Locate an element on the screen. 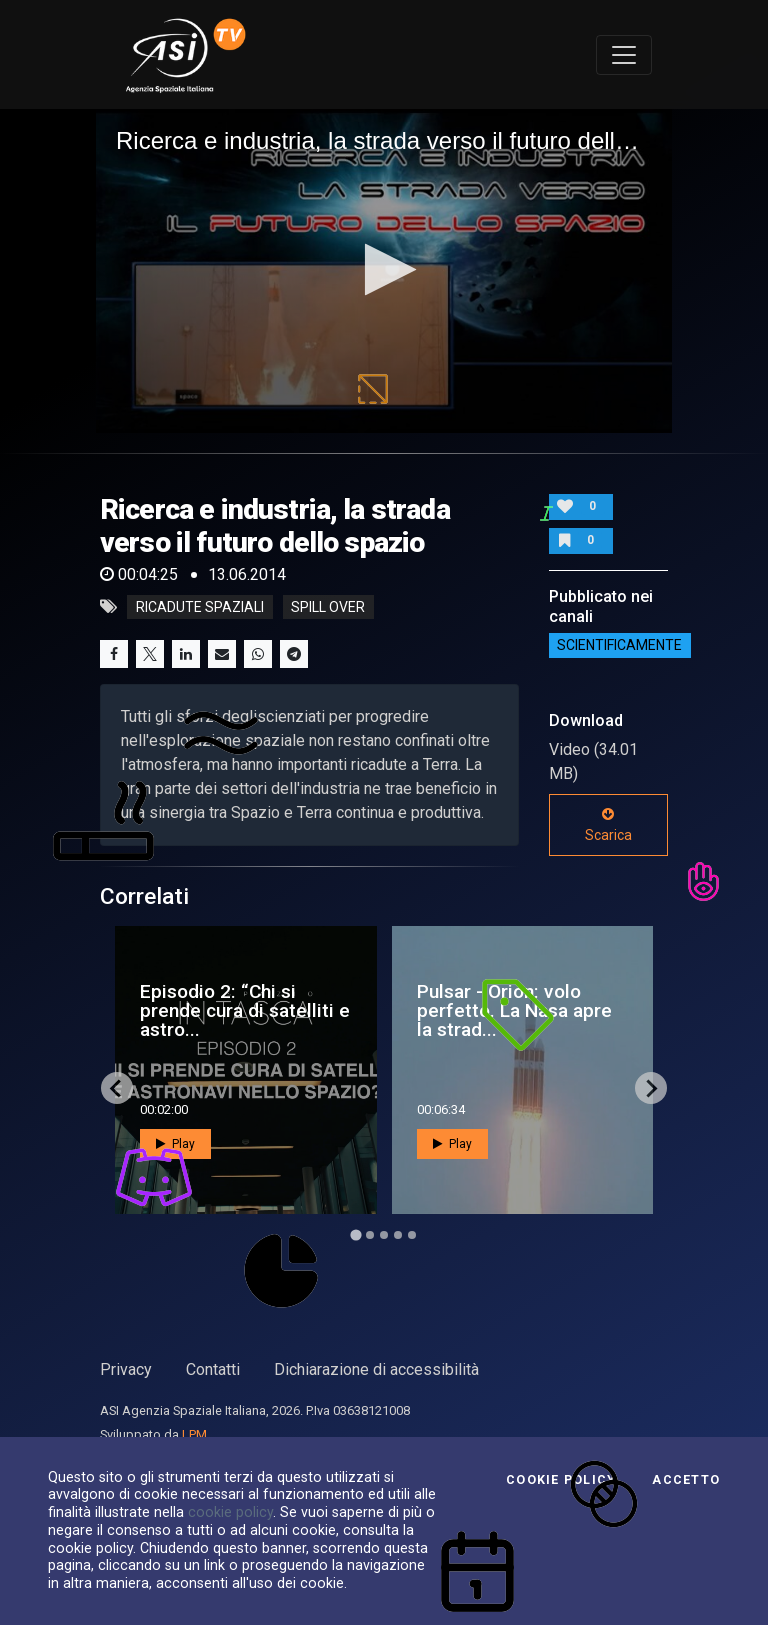 The width and height of the screenshot is (768, 1625). view analytics or statistics is located at coordinates (281, 1270).